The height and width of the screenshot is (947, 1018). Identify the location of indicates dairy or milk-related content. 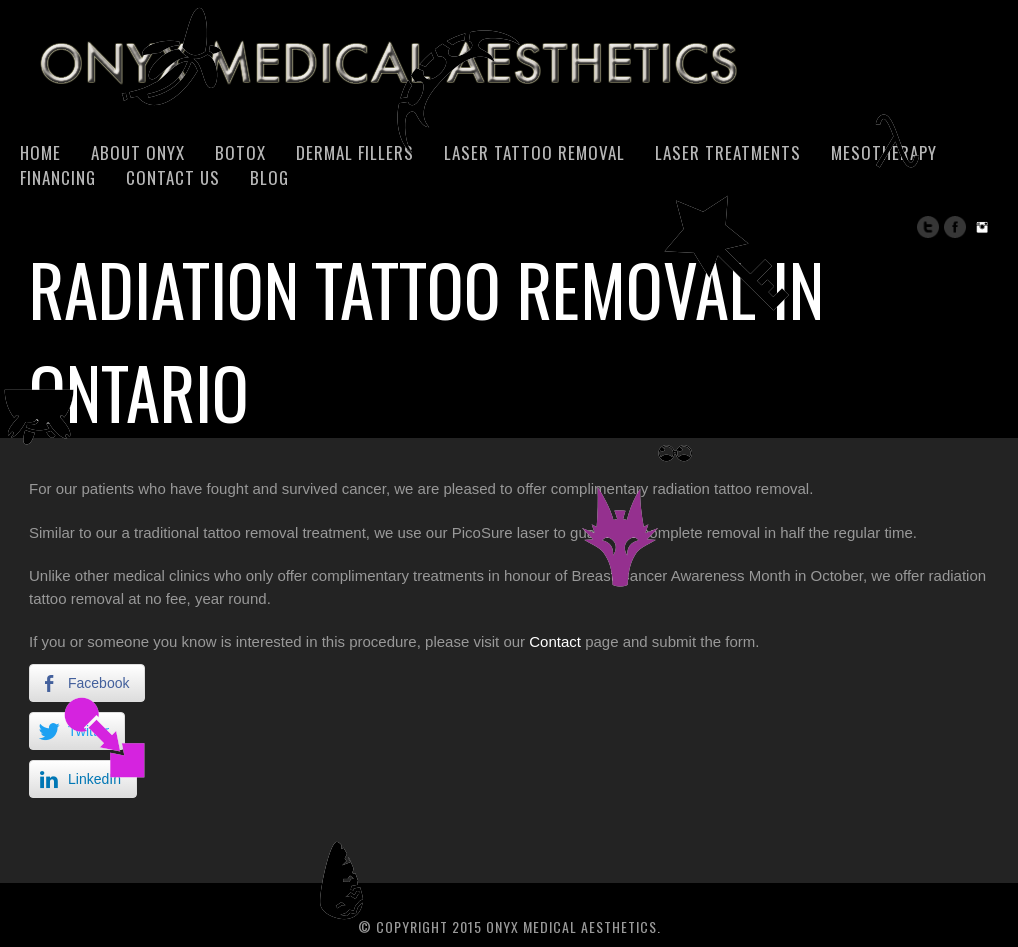
(39, 424).